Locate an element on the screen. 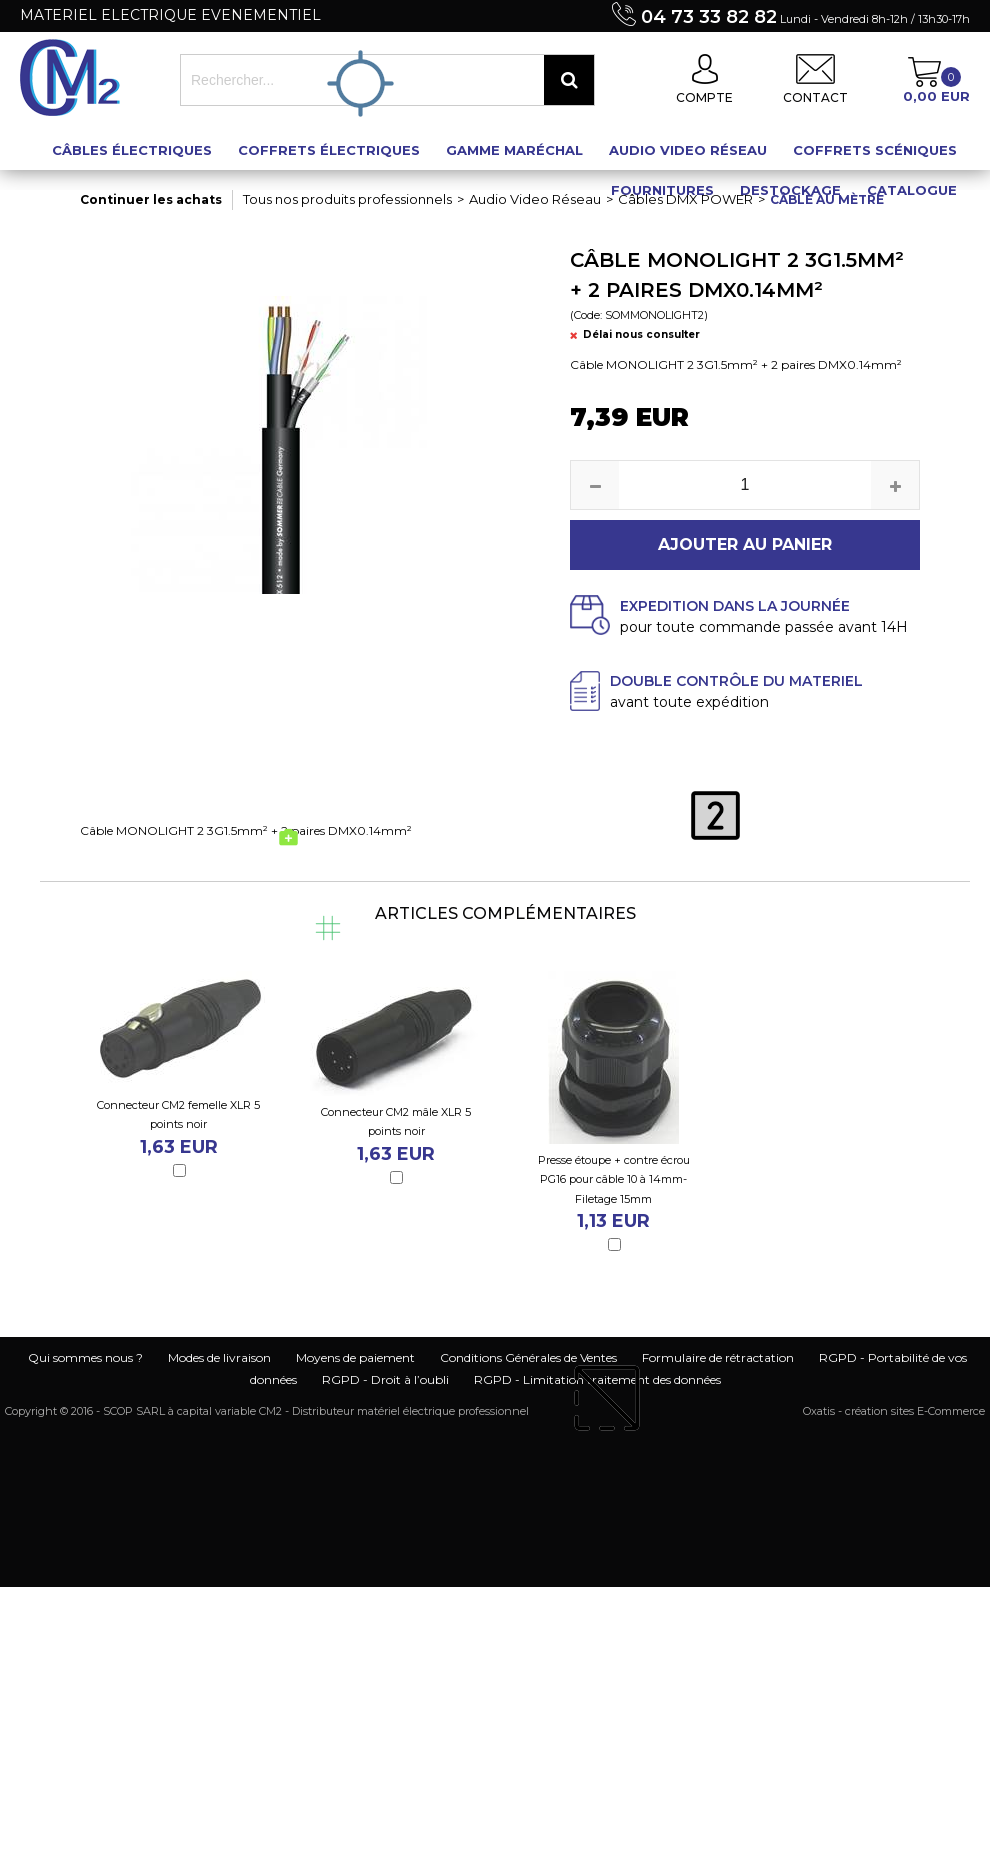 The image size is (990, 1859). select option number two is located at coordinates (715, 815).